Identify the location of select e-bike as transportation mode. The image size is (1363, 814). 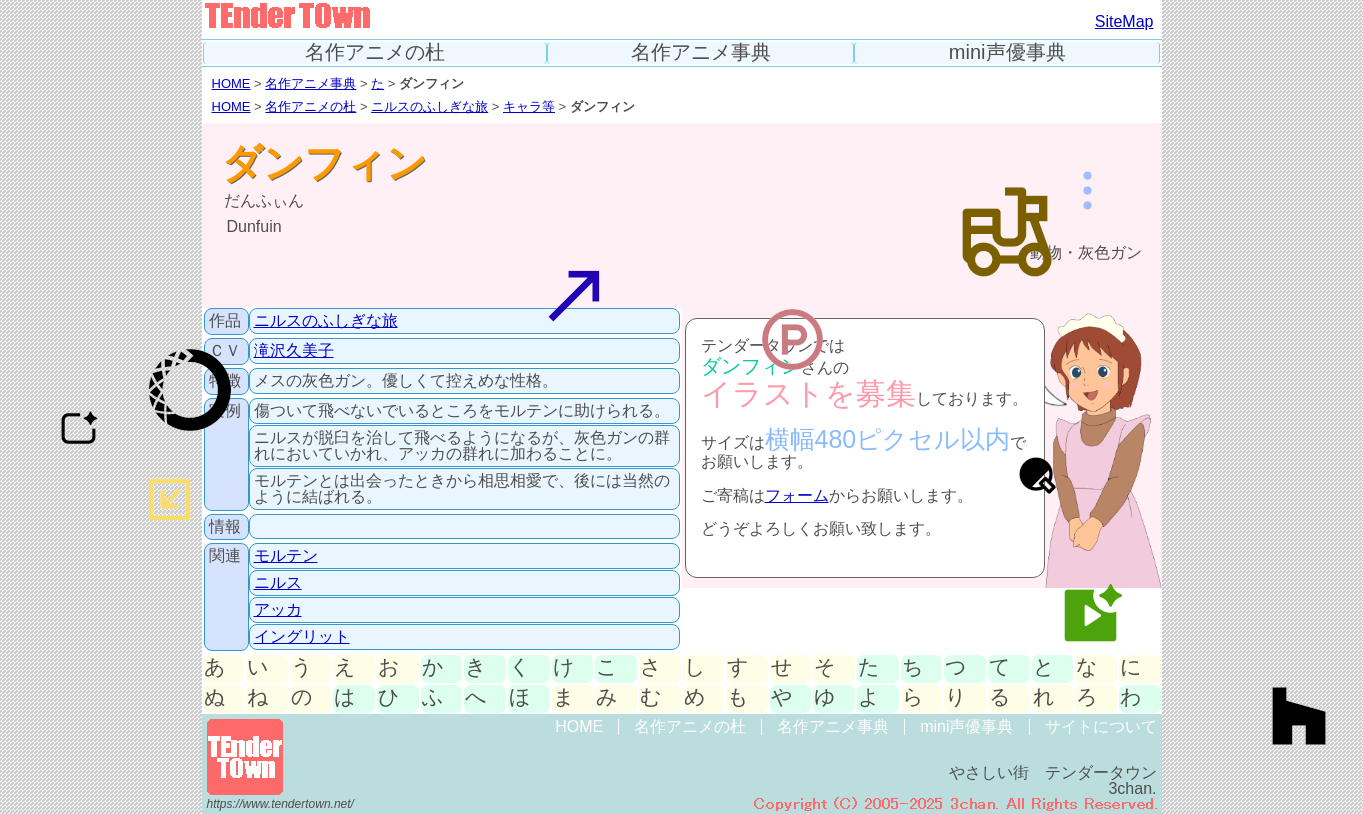
(1005, 234).